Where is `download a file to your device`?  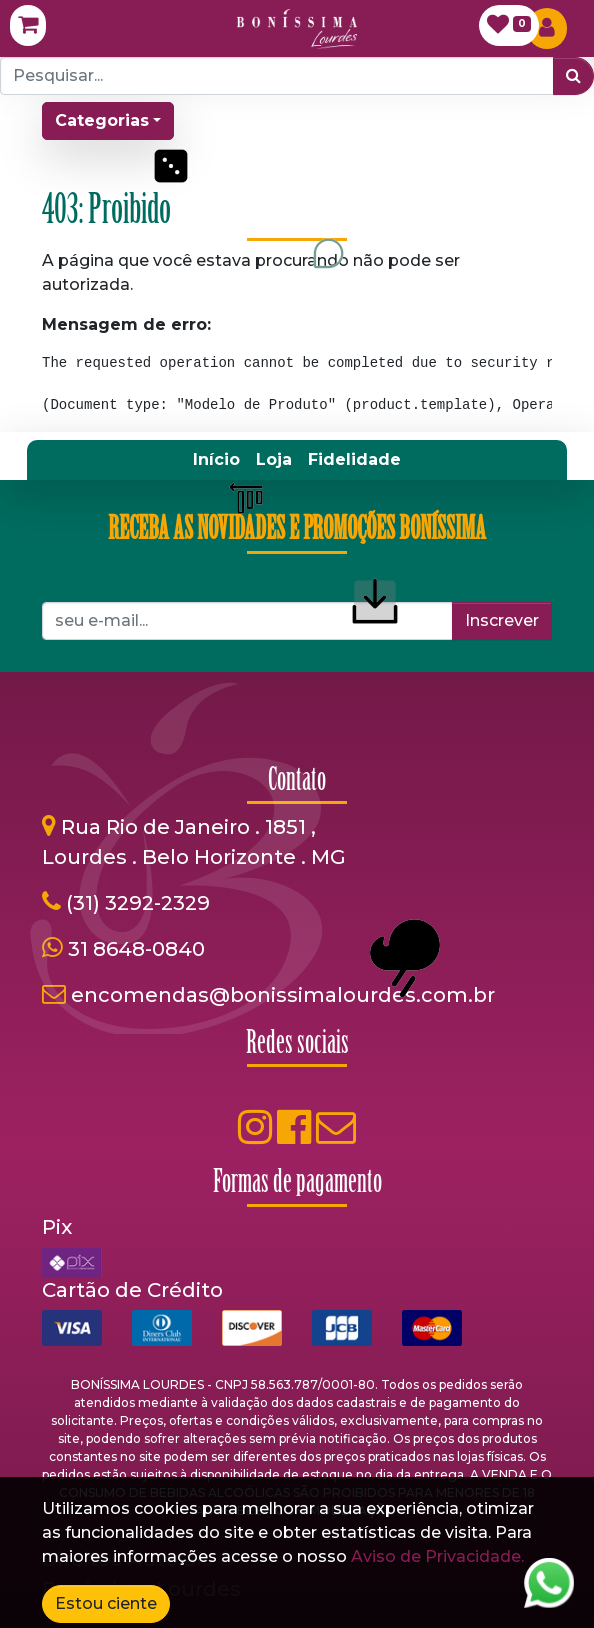
download a file to your device is located at coordinates (375, 603).